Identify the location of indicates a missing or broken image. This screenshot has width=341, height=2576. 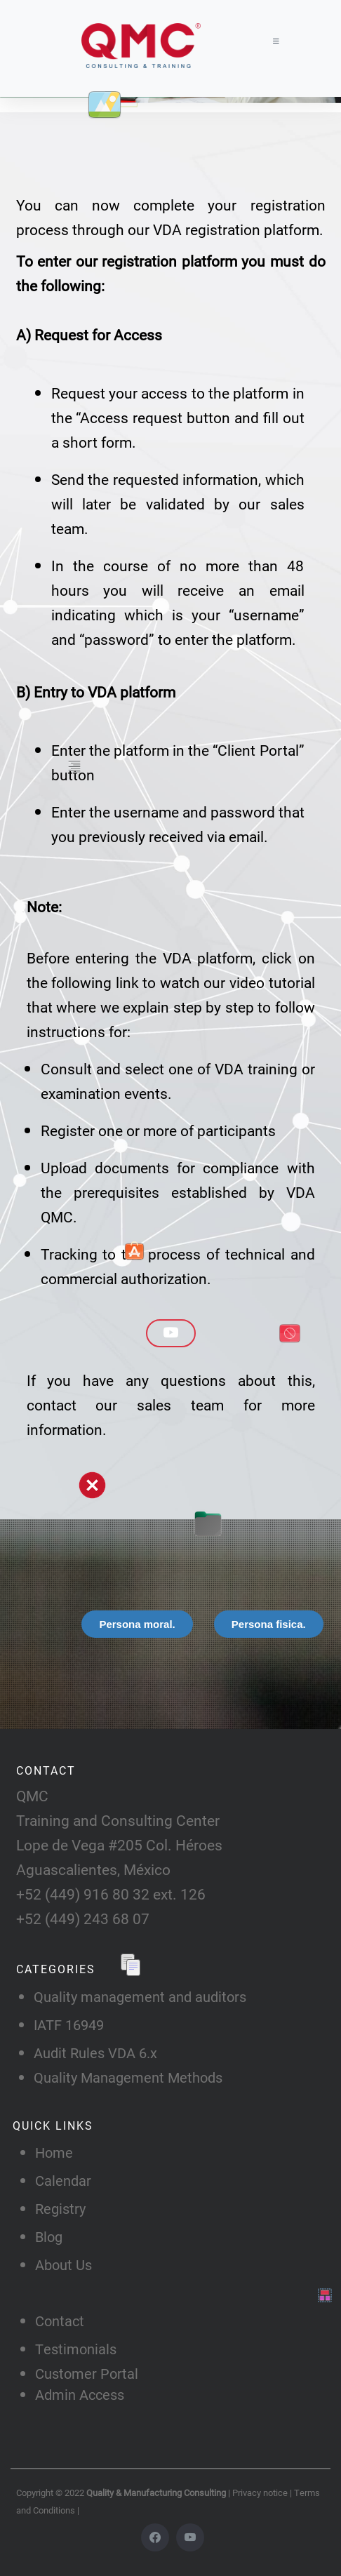
(290, 1333).